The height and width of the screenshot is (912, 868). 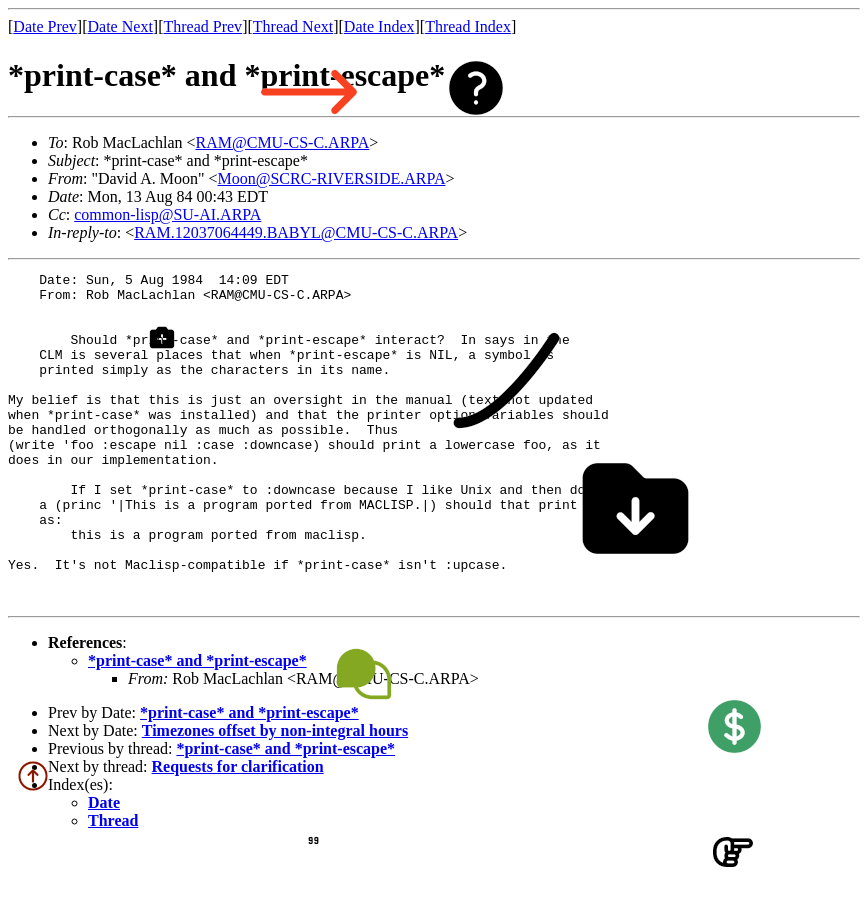 I want to click on proceed to the next step, so click(x=309, y=92).